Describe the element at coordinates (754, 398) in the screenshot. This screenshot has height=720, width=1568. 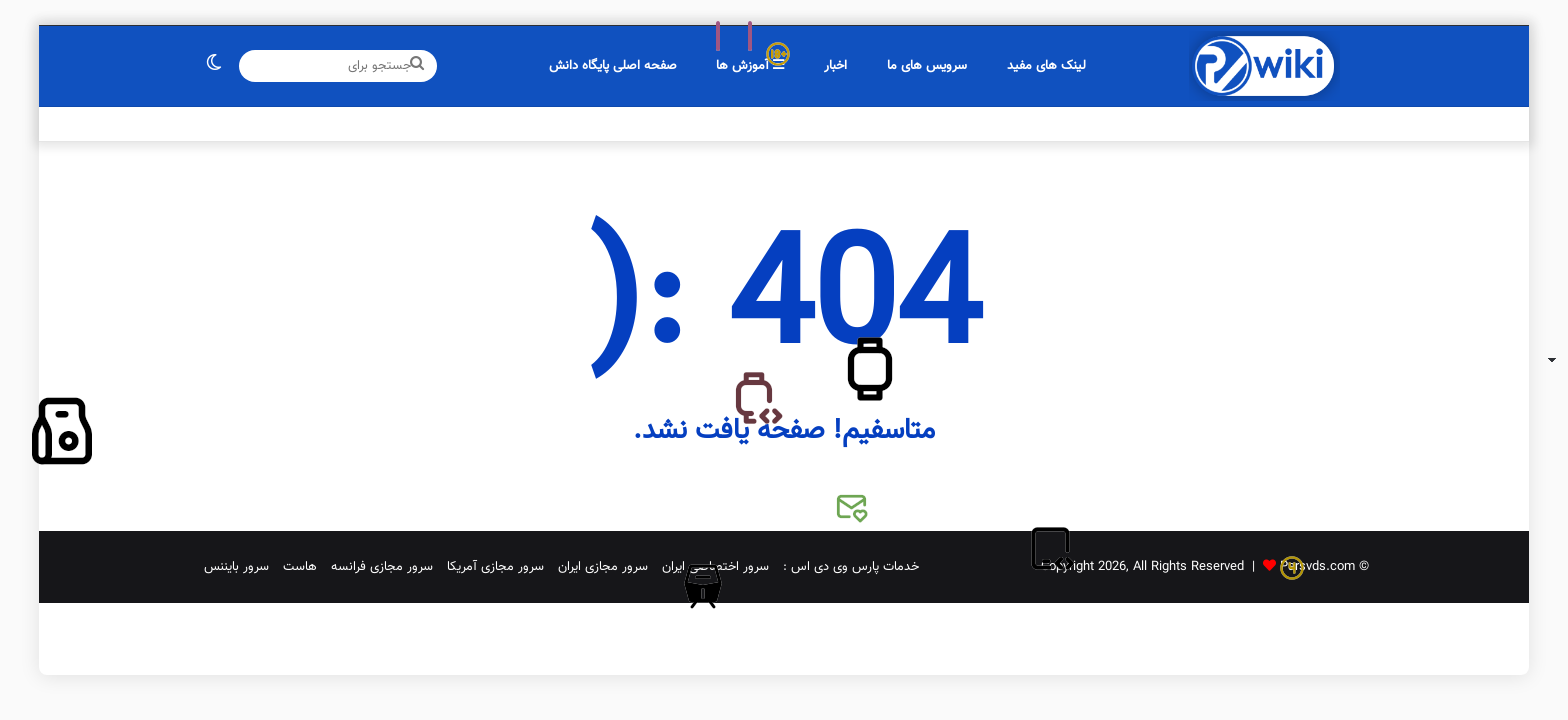
I see `access developer tools for smartwatch` at that location.